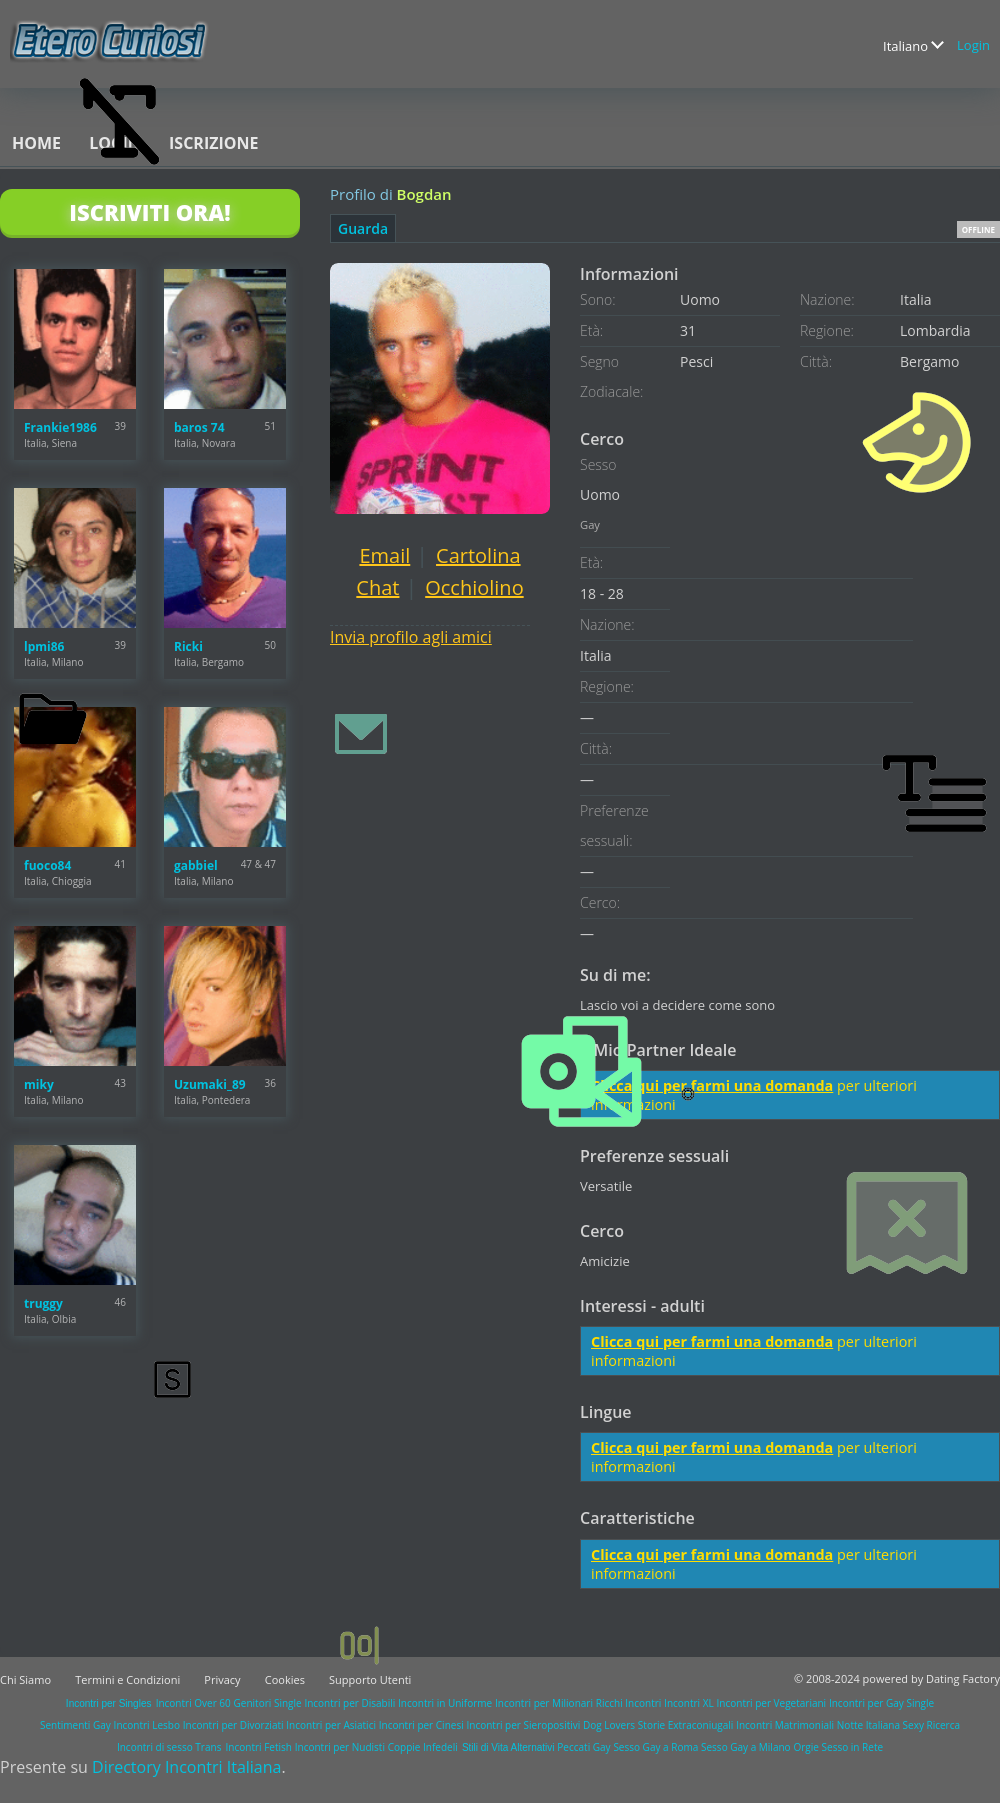 The height and width of the screenshot is (1803, 1000). I want to click on access casino or gambling games, so click(688, 1094).